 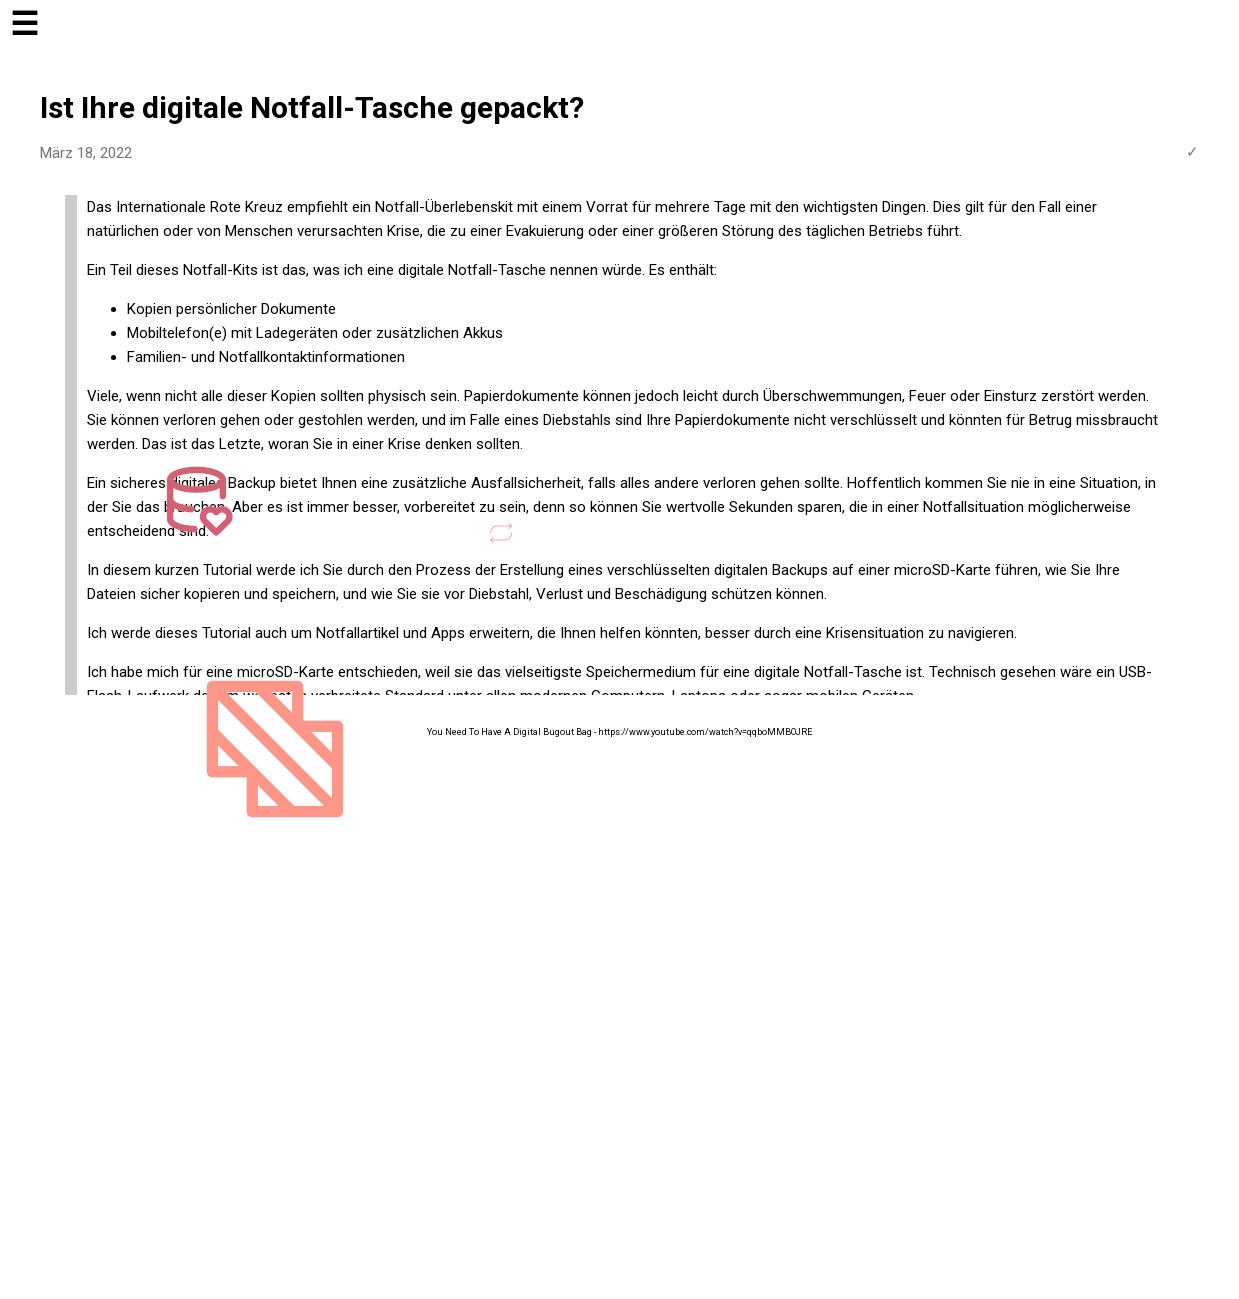 What do you see at coordinates (196, 499) in the screenshot?
I see `add database to favorites` at bounding box center [196, 499].